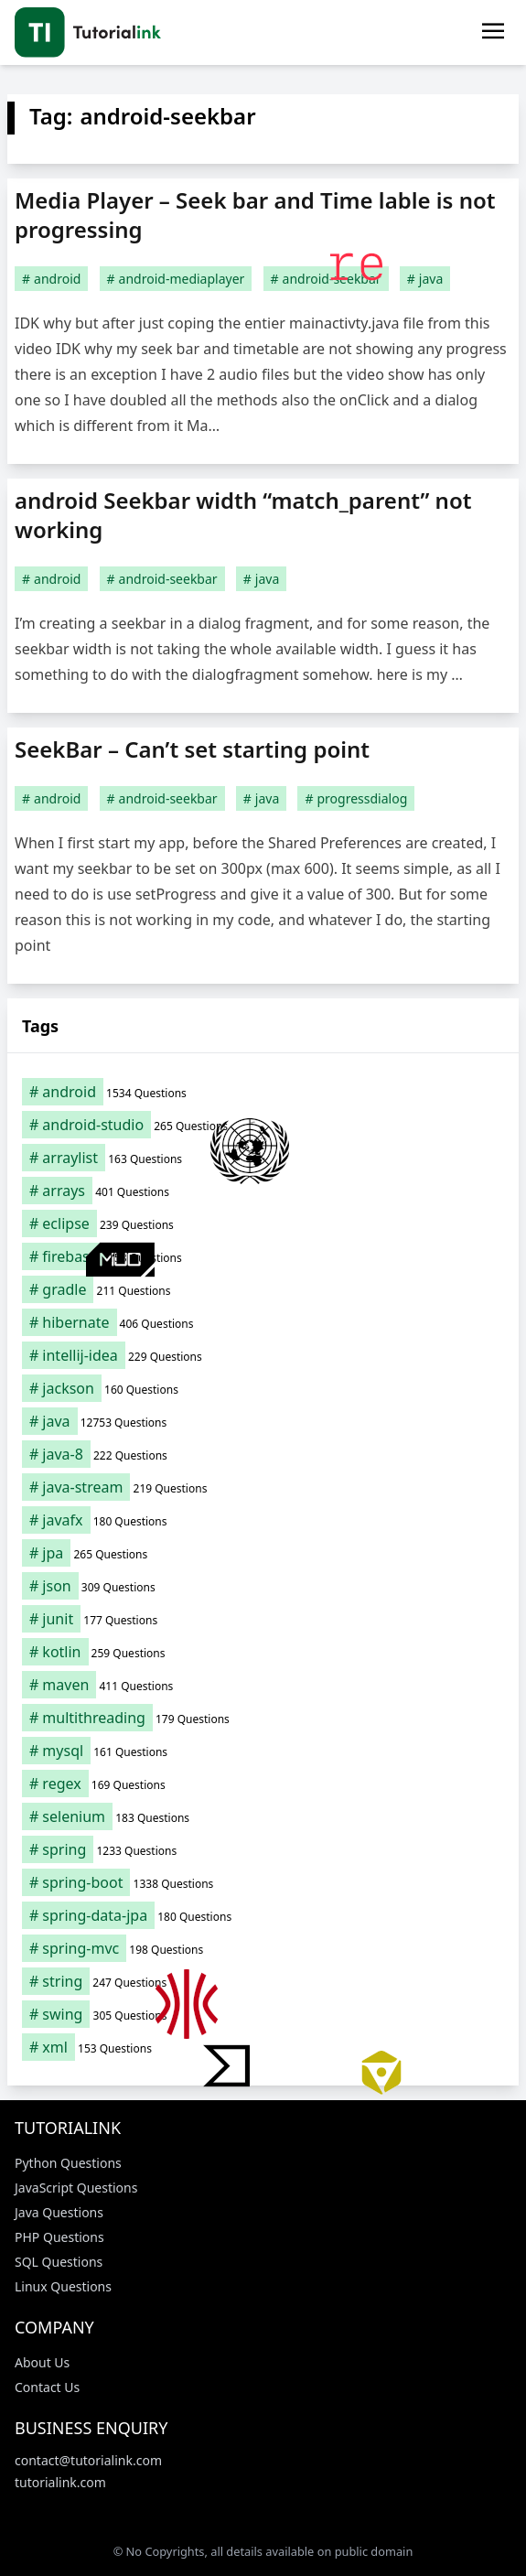 This screenshot has height=2576, width=526. What do you see at coordinates (226, 2065) in the screenshot?
I see `open virustotal malware scanning service` at bounding box center [226, 2065].